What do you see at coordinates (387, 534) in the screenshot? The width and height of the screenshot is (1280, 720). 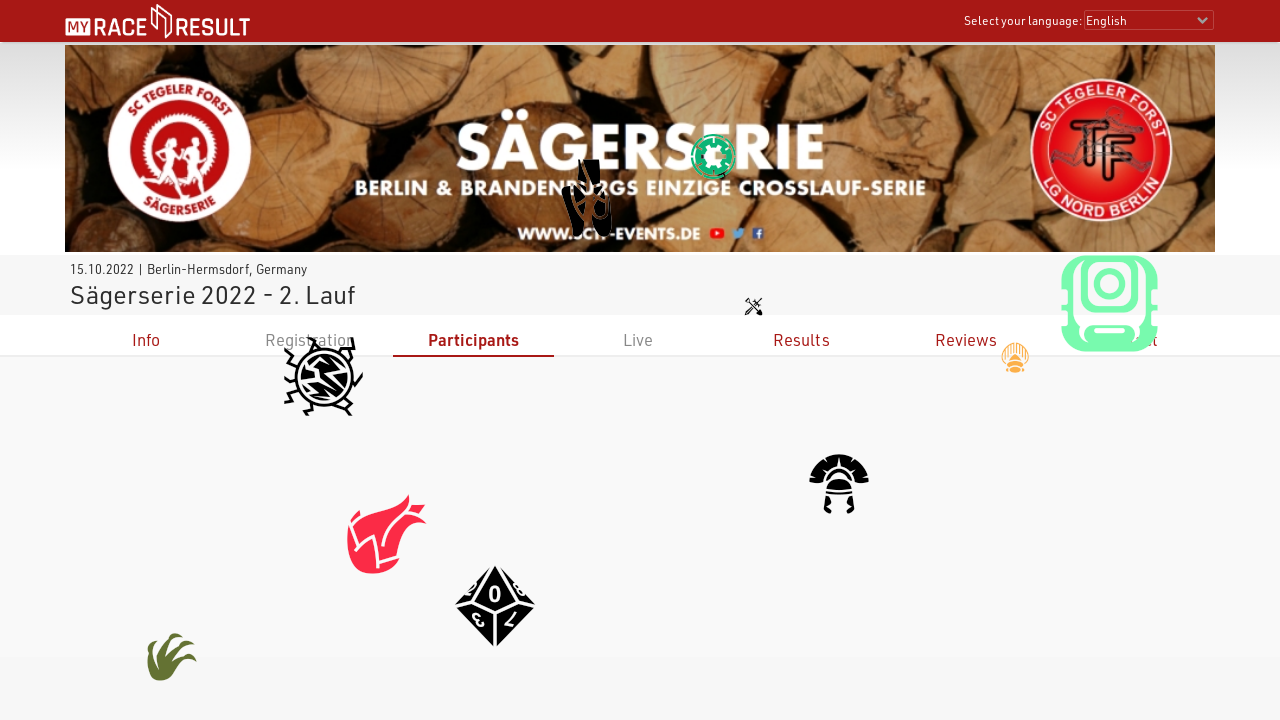 I see `indicates a new sprout or growth stage in a farming game` at bounding box center [387, 534].